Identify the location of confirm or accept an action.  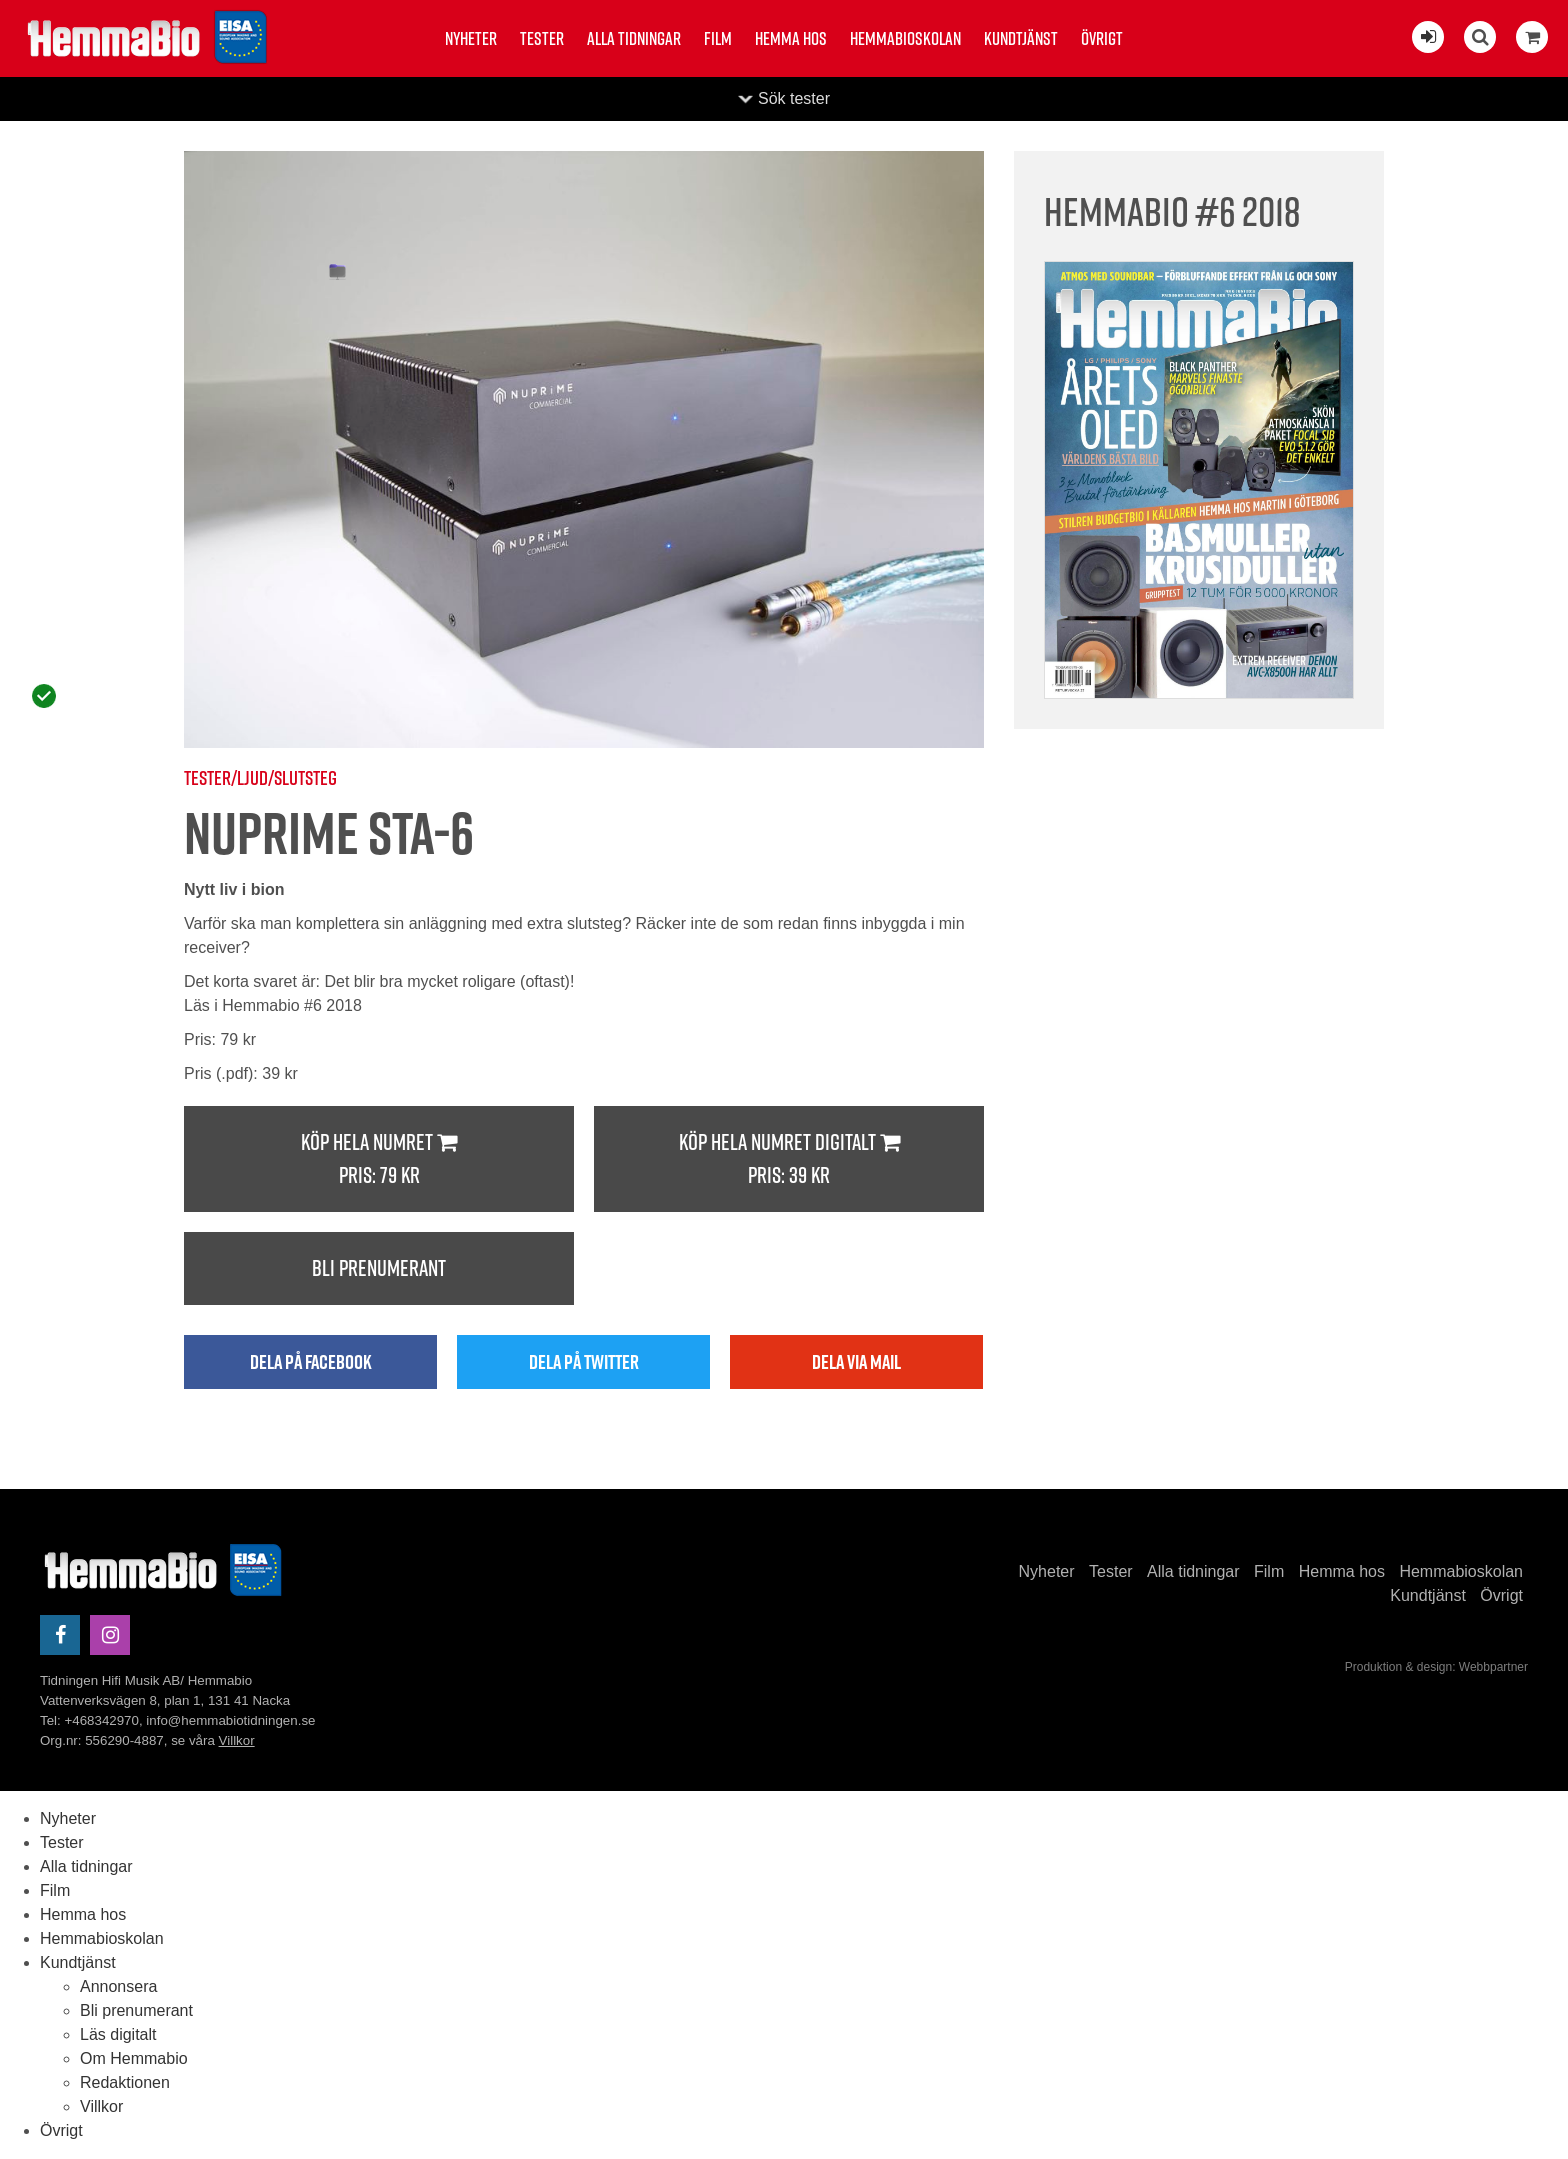
(44, 696).